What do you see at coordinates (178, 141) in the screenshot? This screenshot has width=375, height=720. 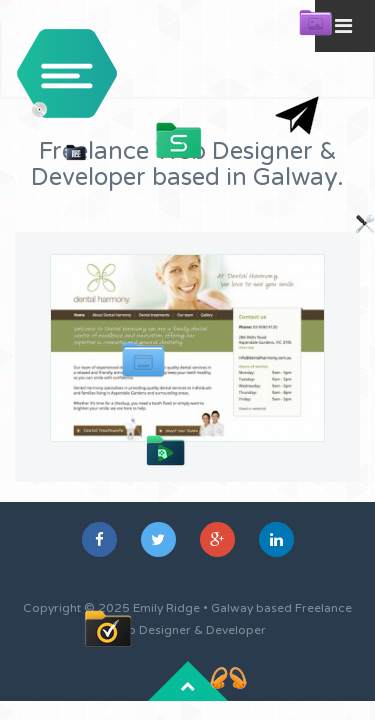 I see `open folder containing WPS spreadsheet files` at bounding box center [178, 141].